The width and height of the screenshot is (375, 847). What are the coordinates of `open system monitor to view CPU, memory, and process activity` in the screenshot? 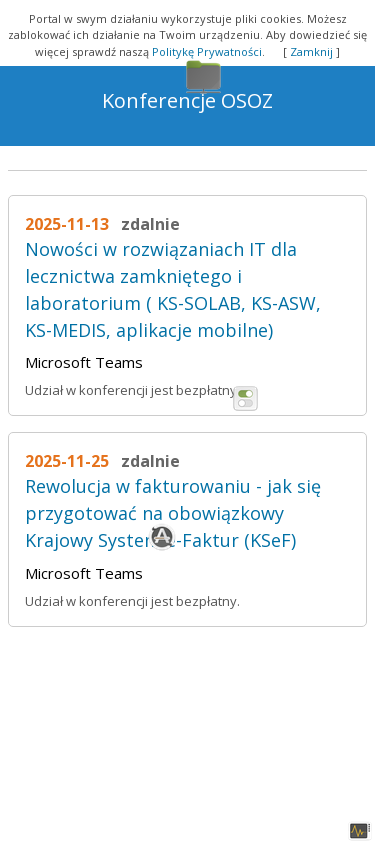 It's located at (360, 831).